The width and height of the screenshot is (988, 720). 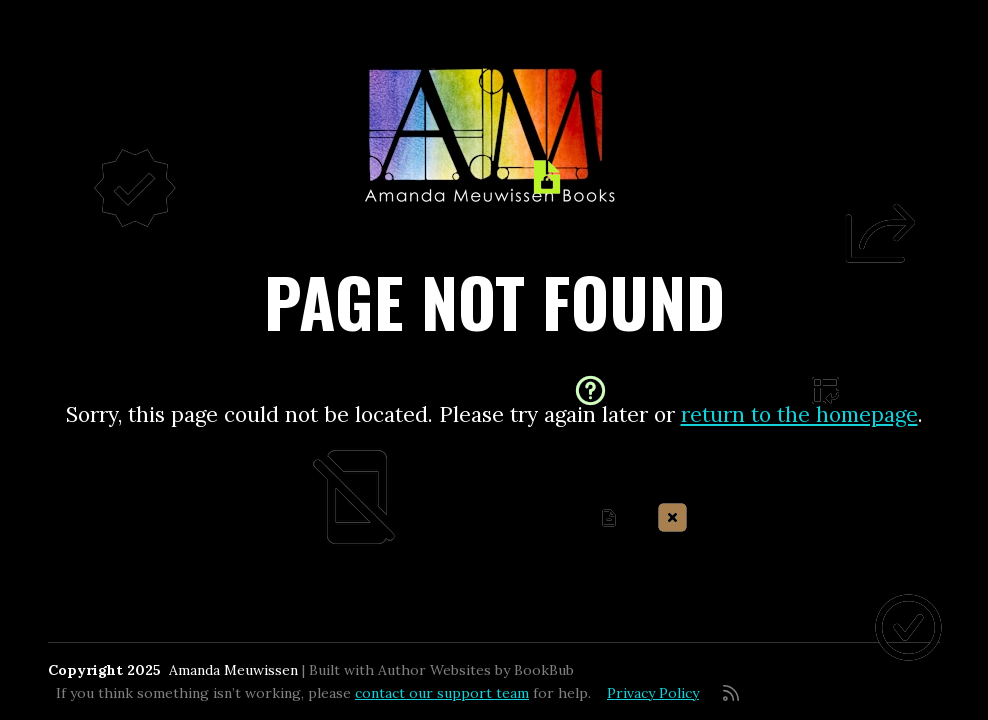 What do you see at coordinates (908, 627) in the screenshot?
I see `confirms a completed action or task` at bounding box center [908, 627].